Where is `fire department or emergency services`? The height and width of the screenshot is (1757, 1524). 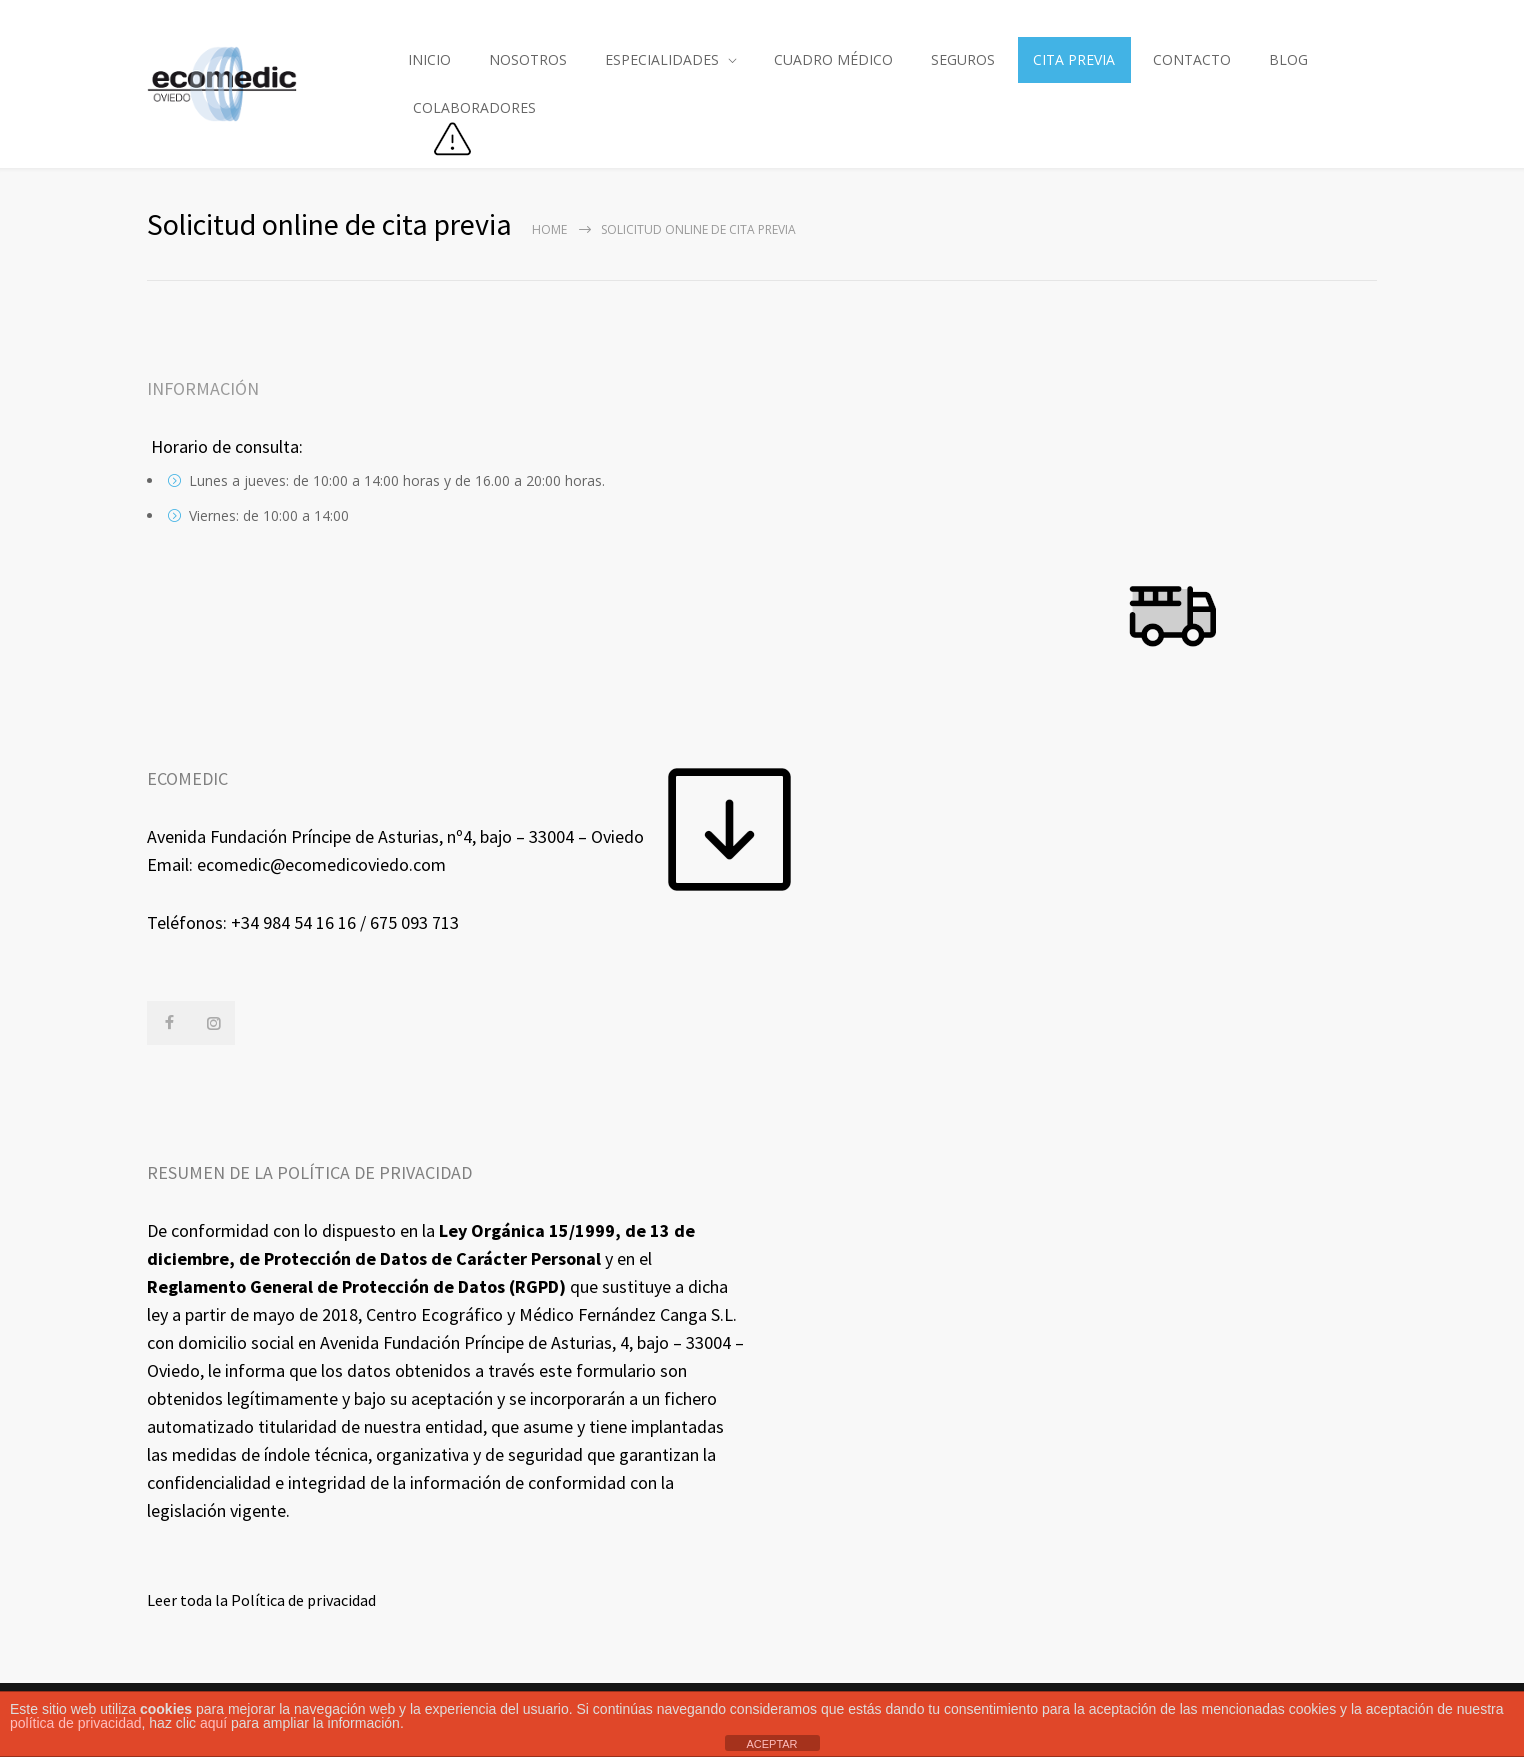
fire department or emergency services is located at coordinates (1170, 612).